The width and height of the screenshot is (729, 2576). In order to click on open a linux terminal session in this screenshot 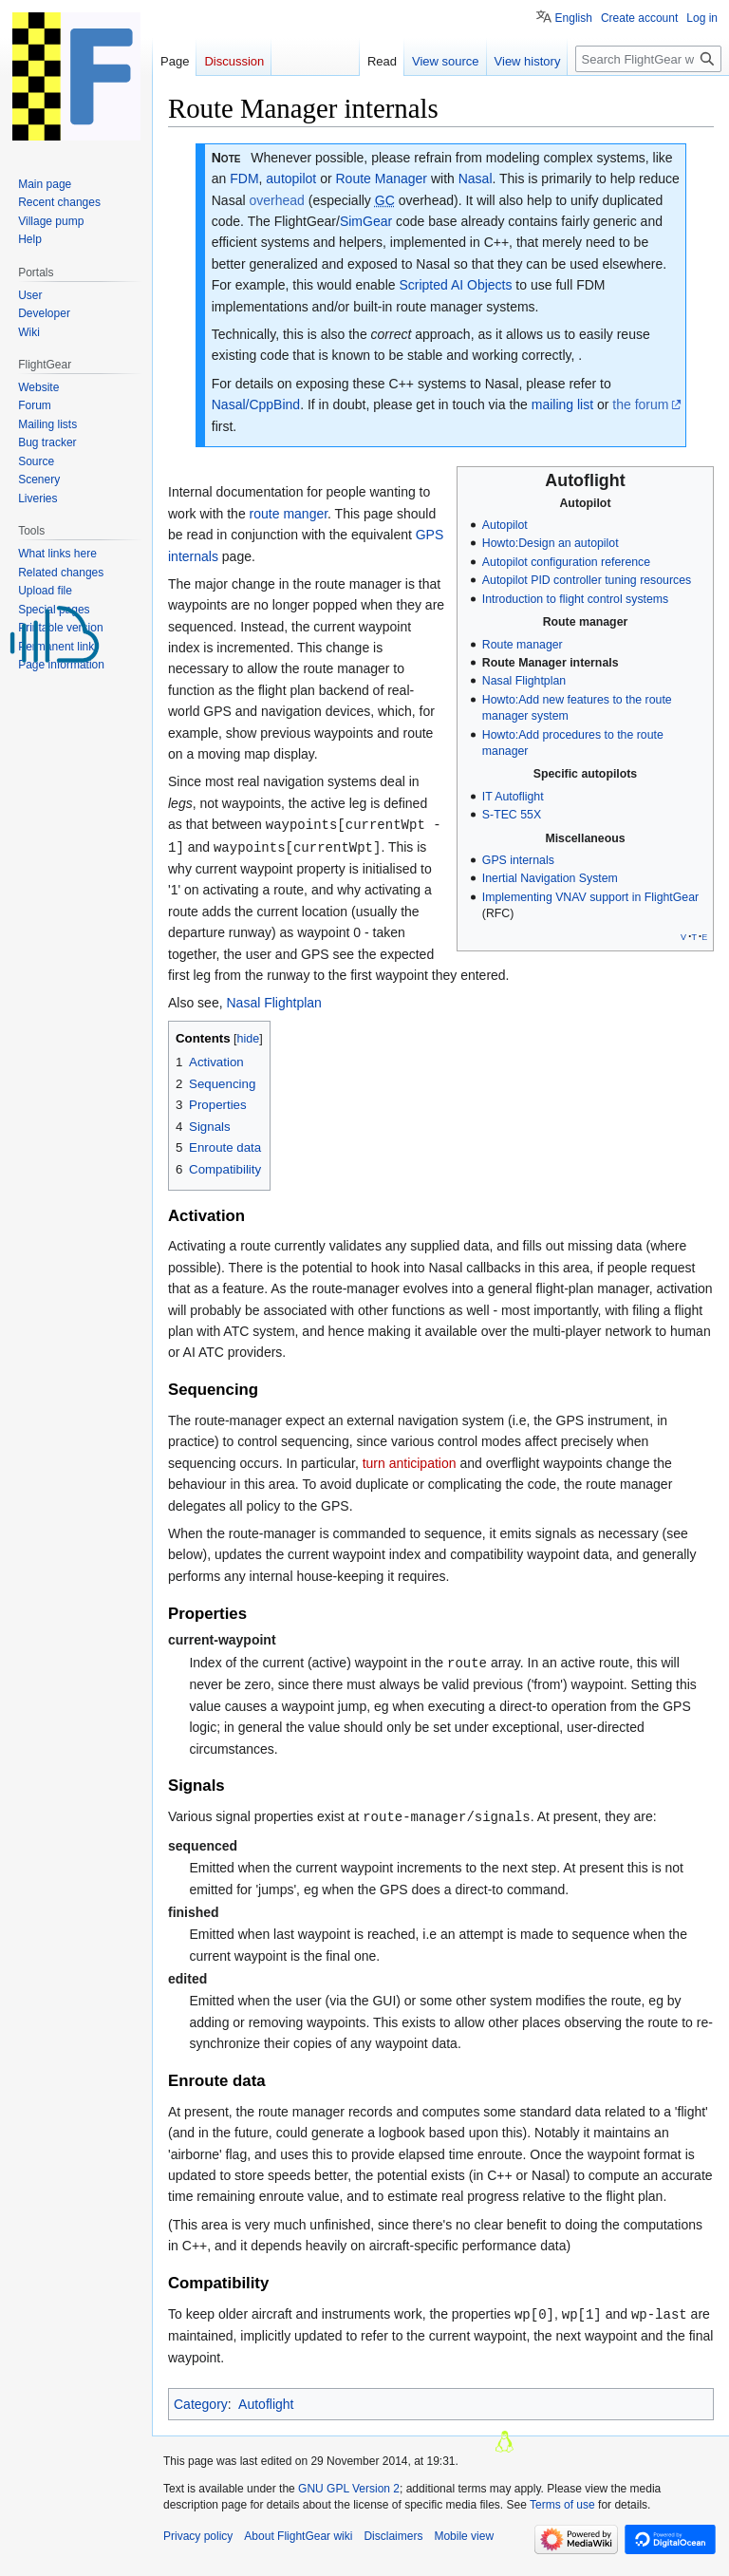, I will do `click(504, 2441)`.